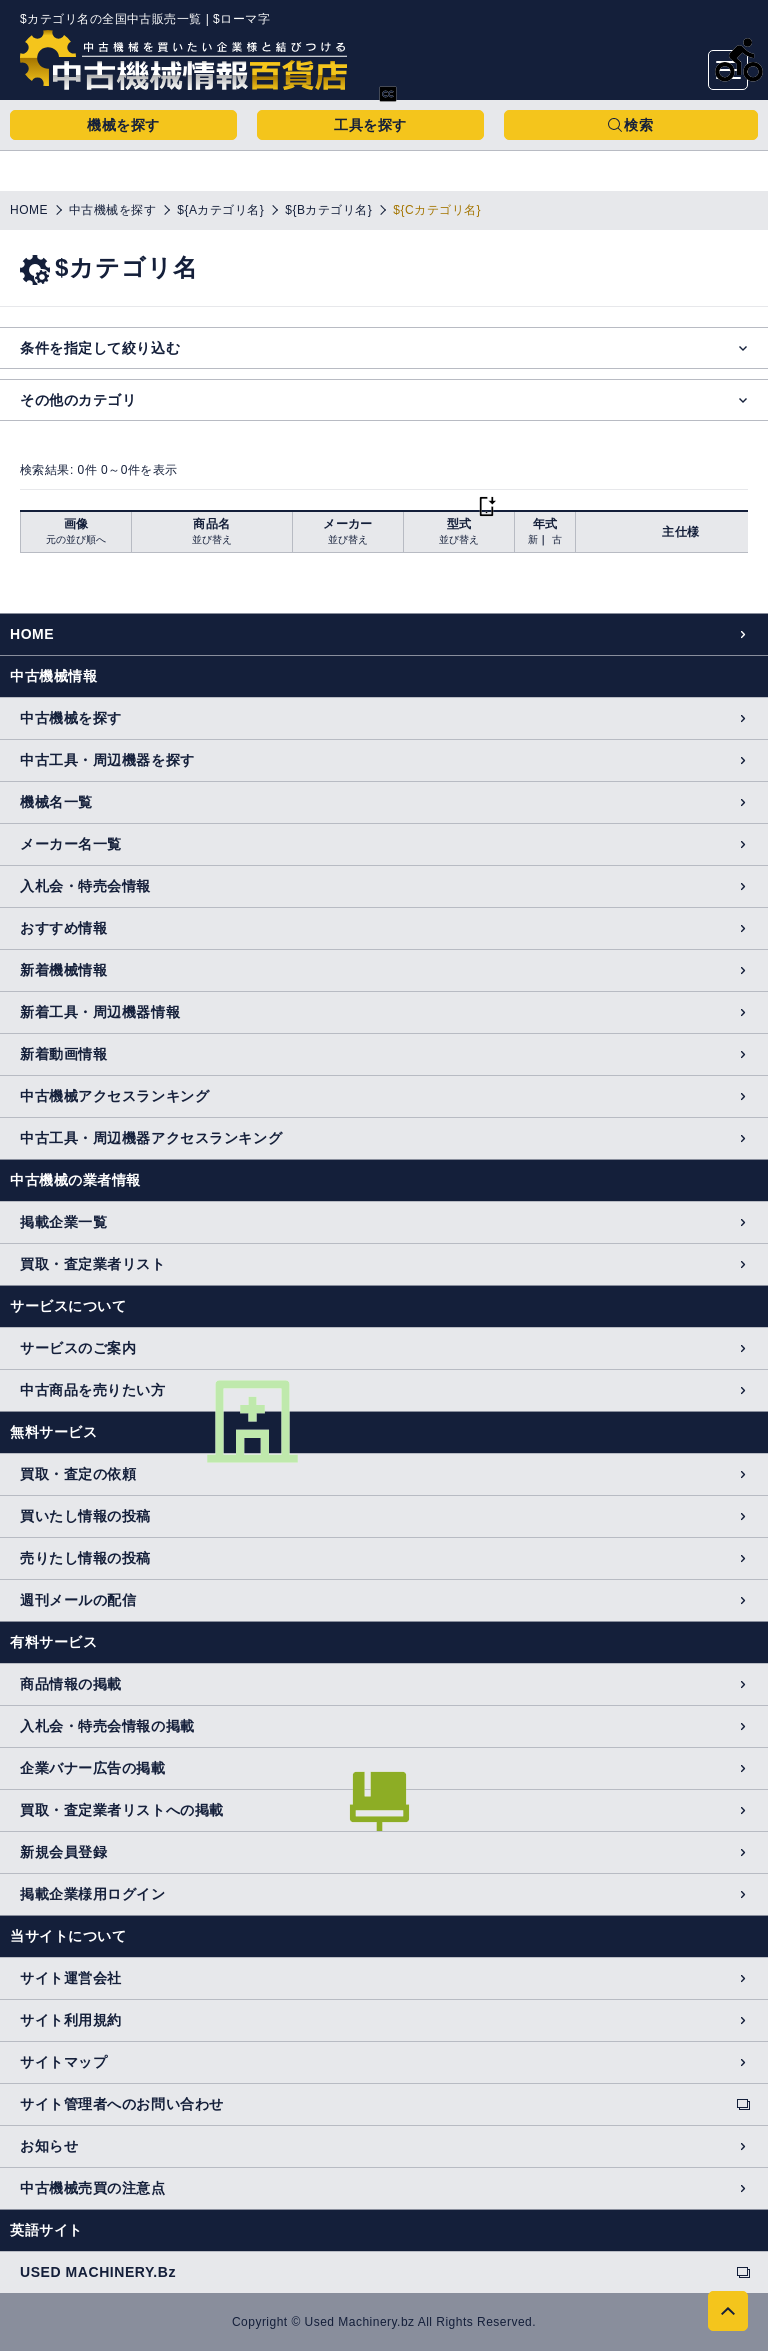 This screenshot has height=2351, width=768. What do you see at coordinates (388, 94) in the screenshot?
I see `enable closed captions for video content` at bounding box center [388, 94].